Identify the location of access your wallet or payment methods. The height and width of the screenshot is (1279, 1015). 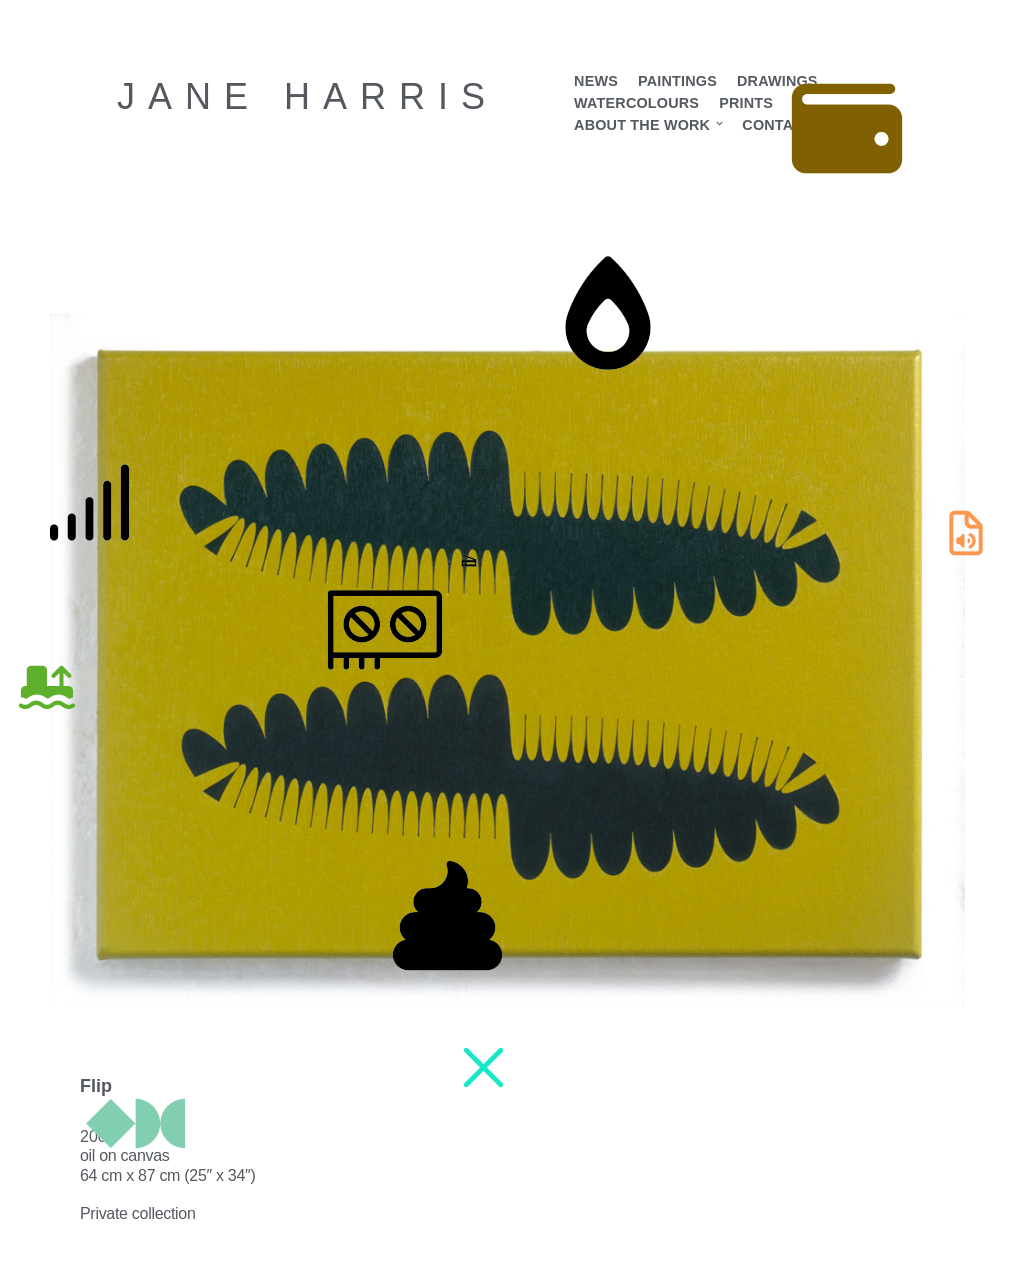
(847, 132).